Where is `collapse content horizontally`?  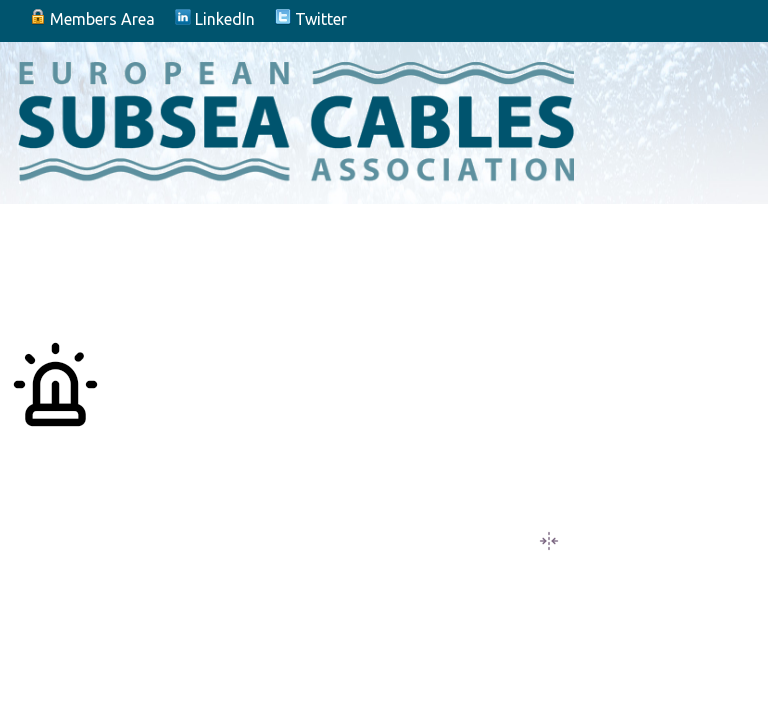 collapse content horizontally is located at coordinates (549, 541).